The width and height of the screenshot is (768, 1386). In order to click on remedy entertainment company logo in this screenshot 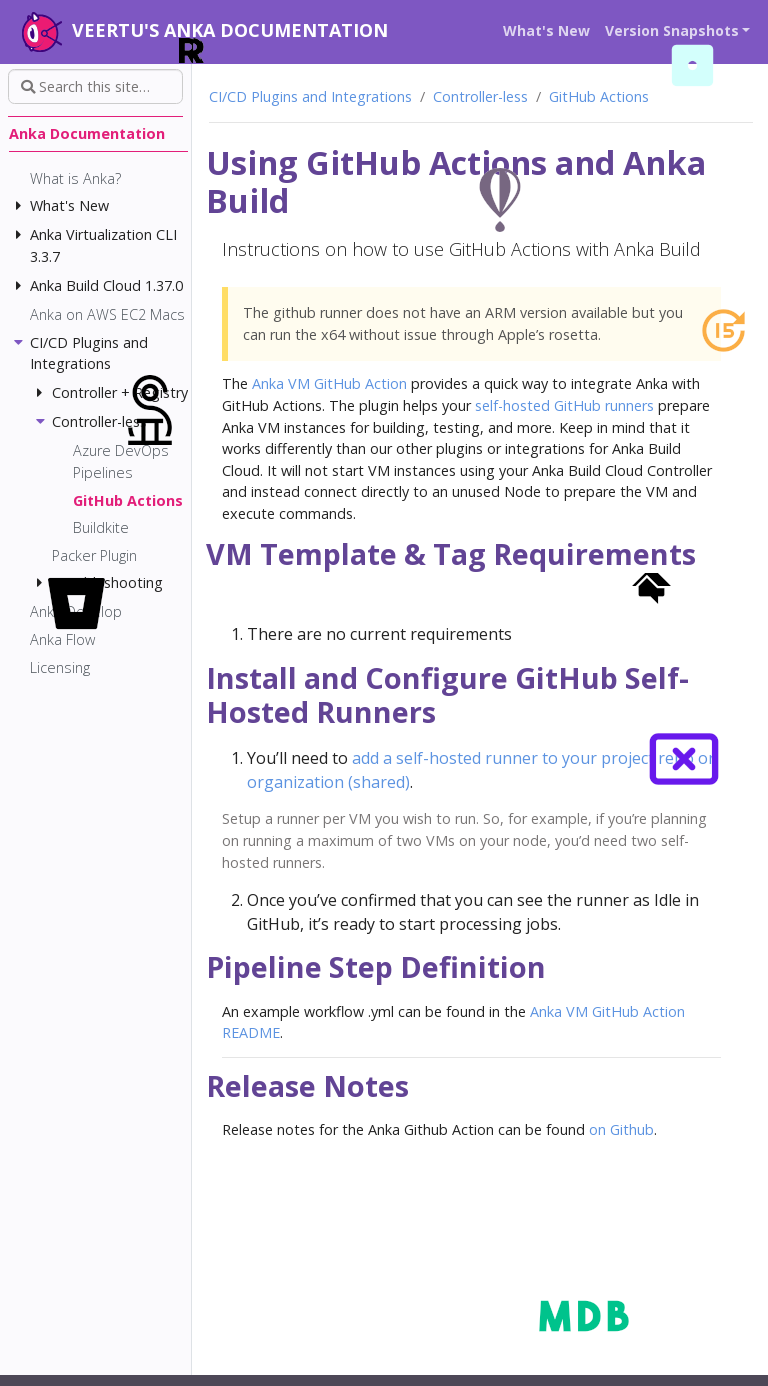, I will do `click(191, 50)`.